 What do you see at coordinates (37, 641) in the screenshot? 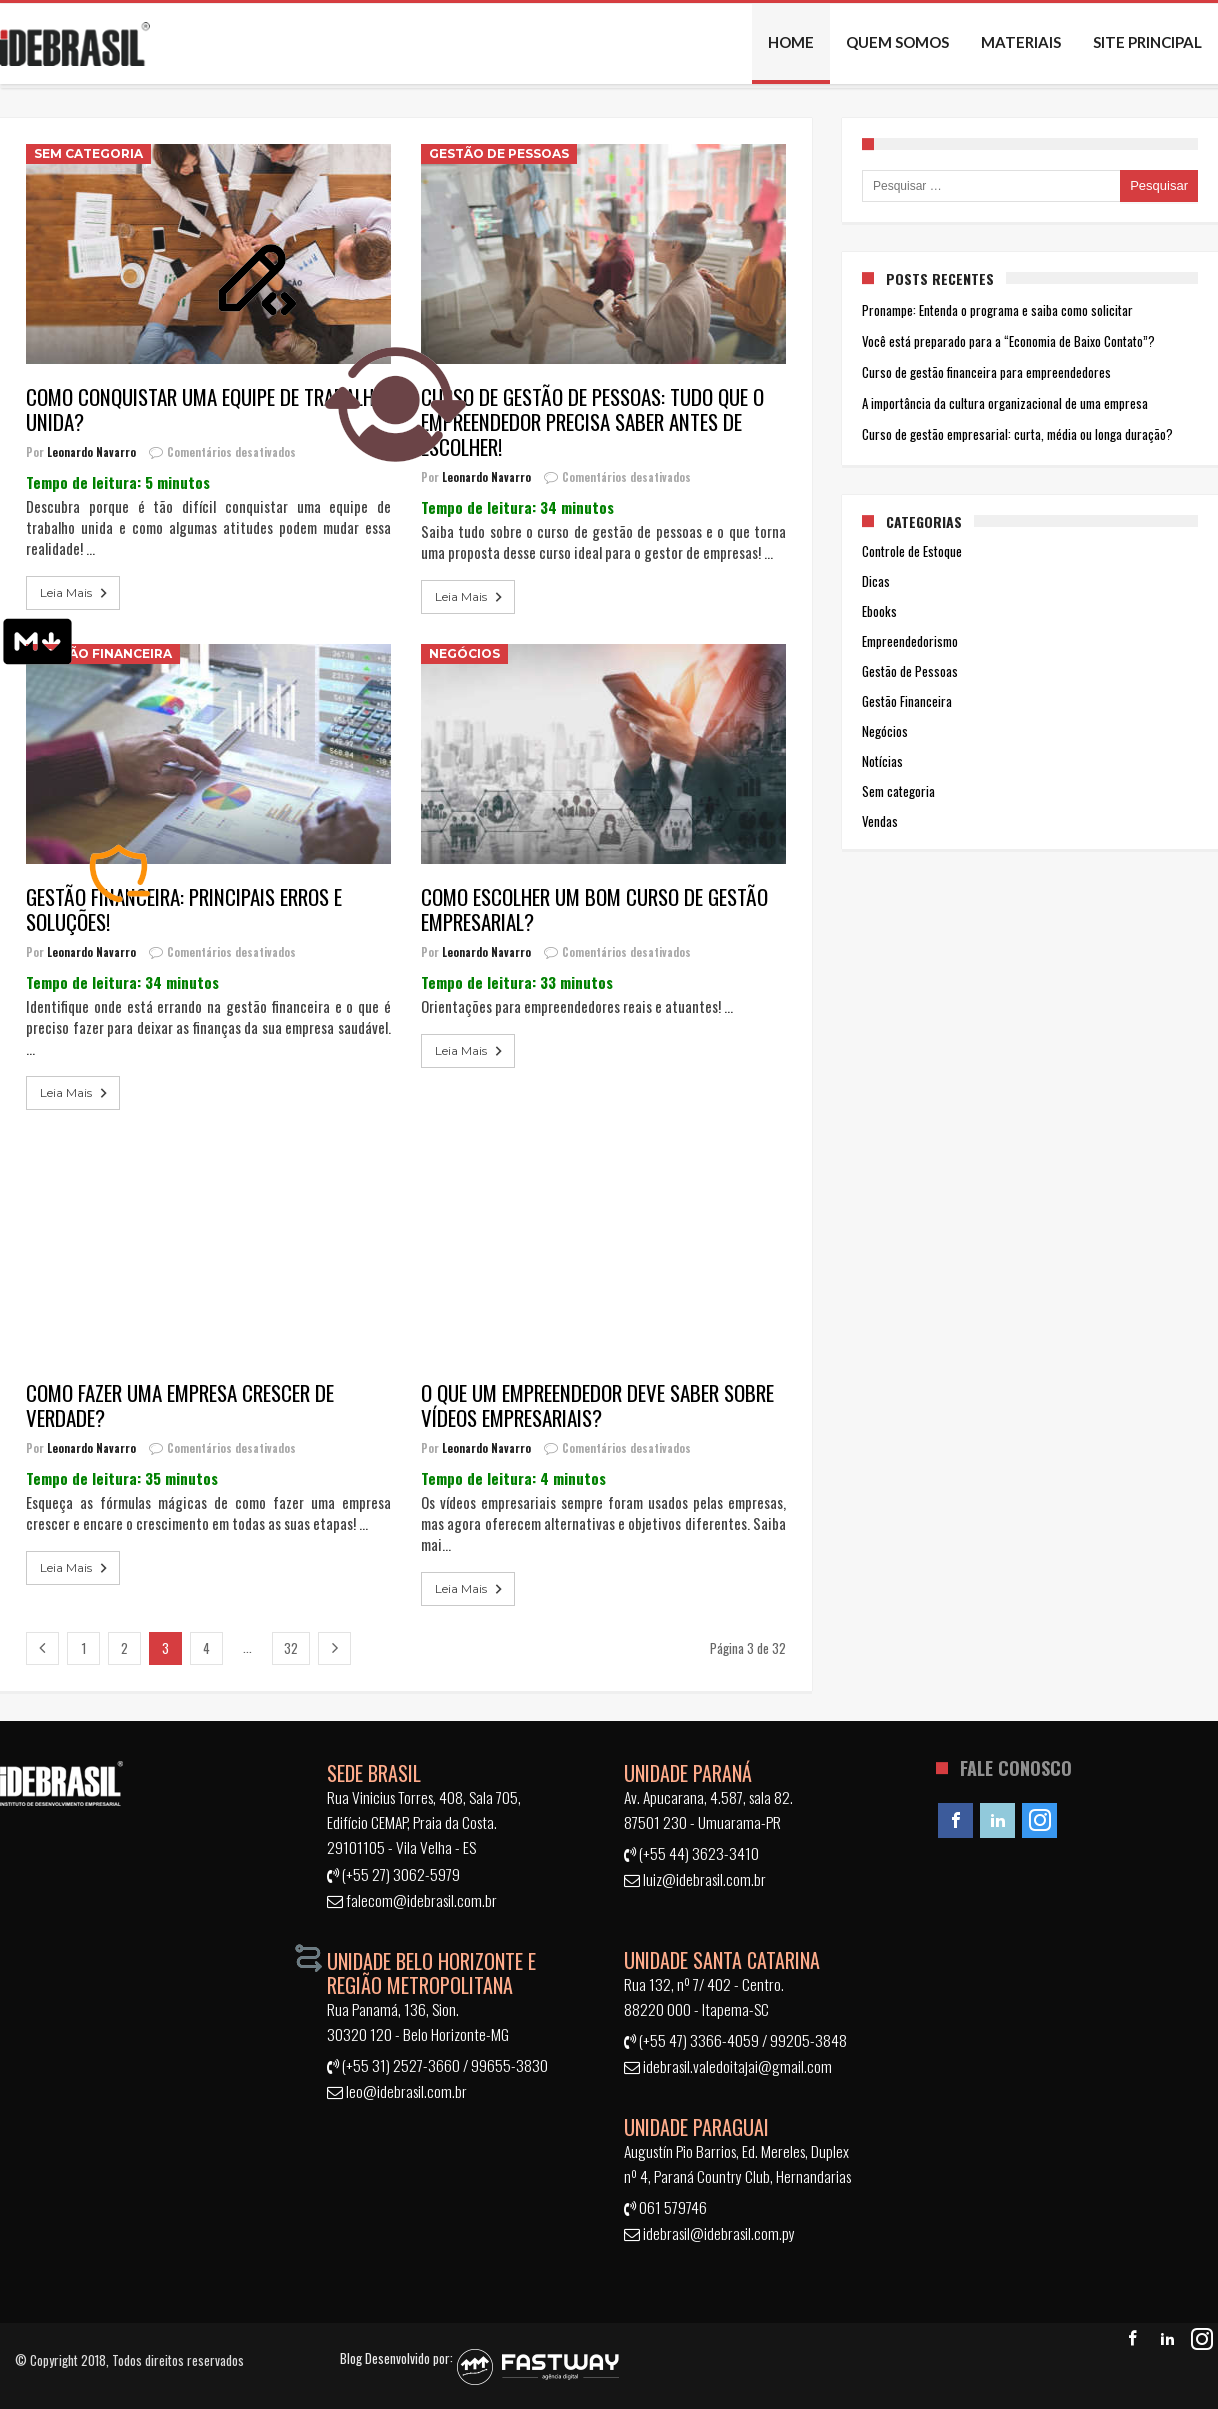
I see `indicates markdown formatting is supported` at bounding box center [37, 641].